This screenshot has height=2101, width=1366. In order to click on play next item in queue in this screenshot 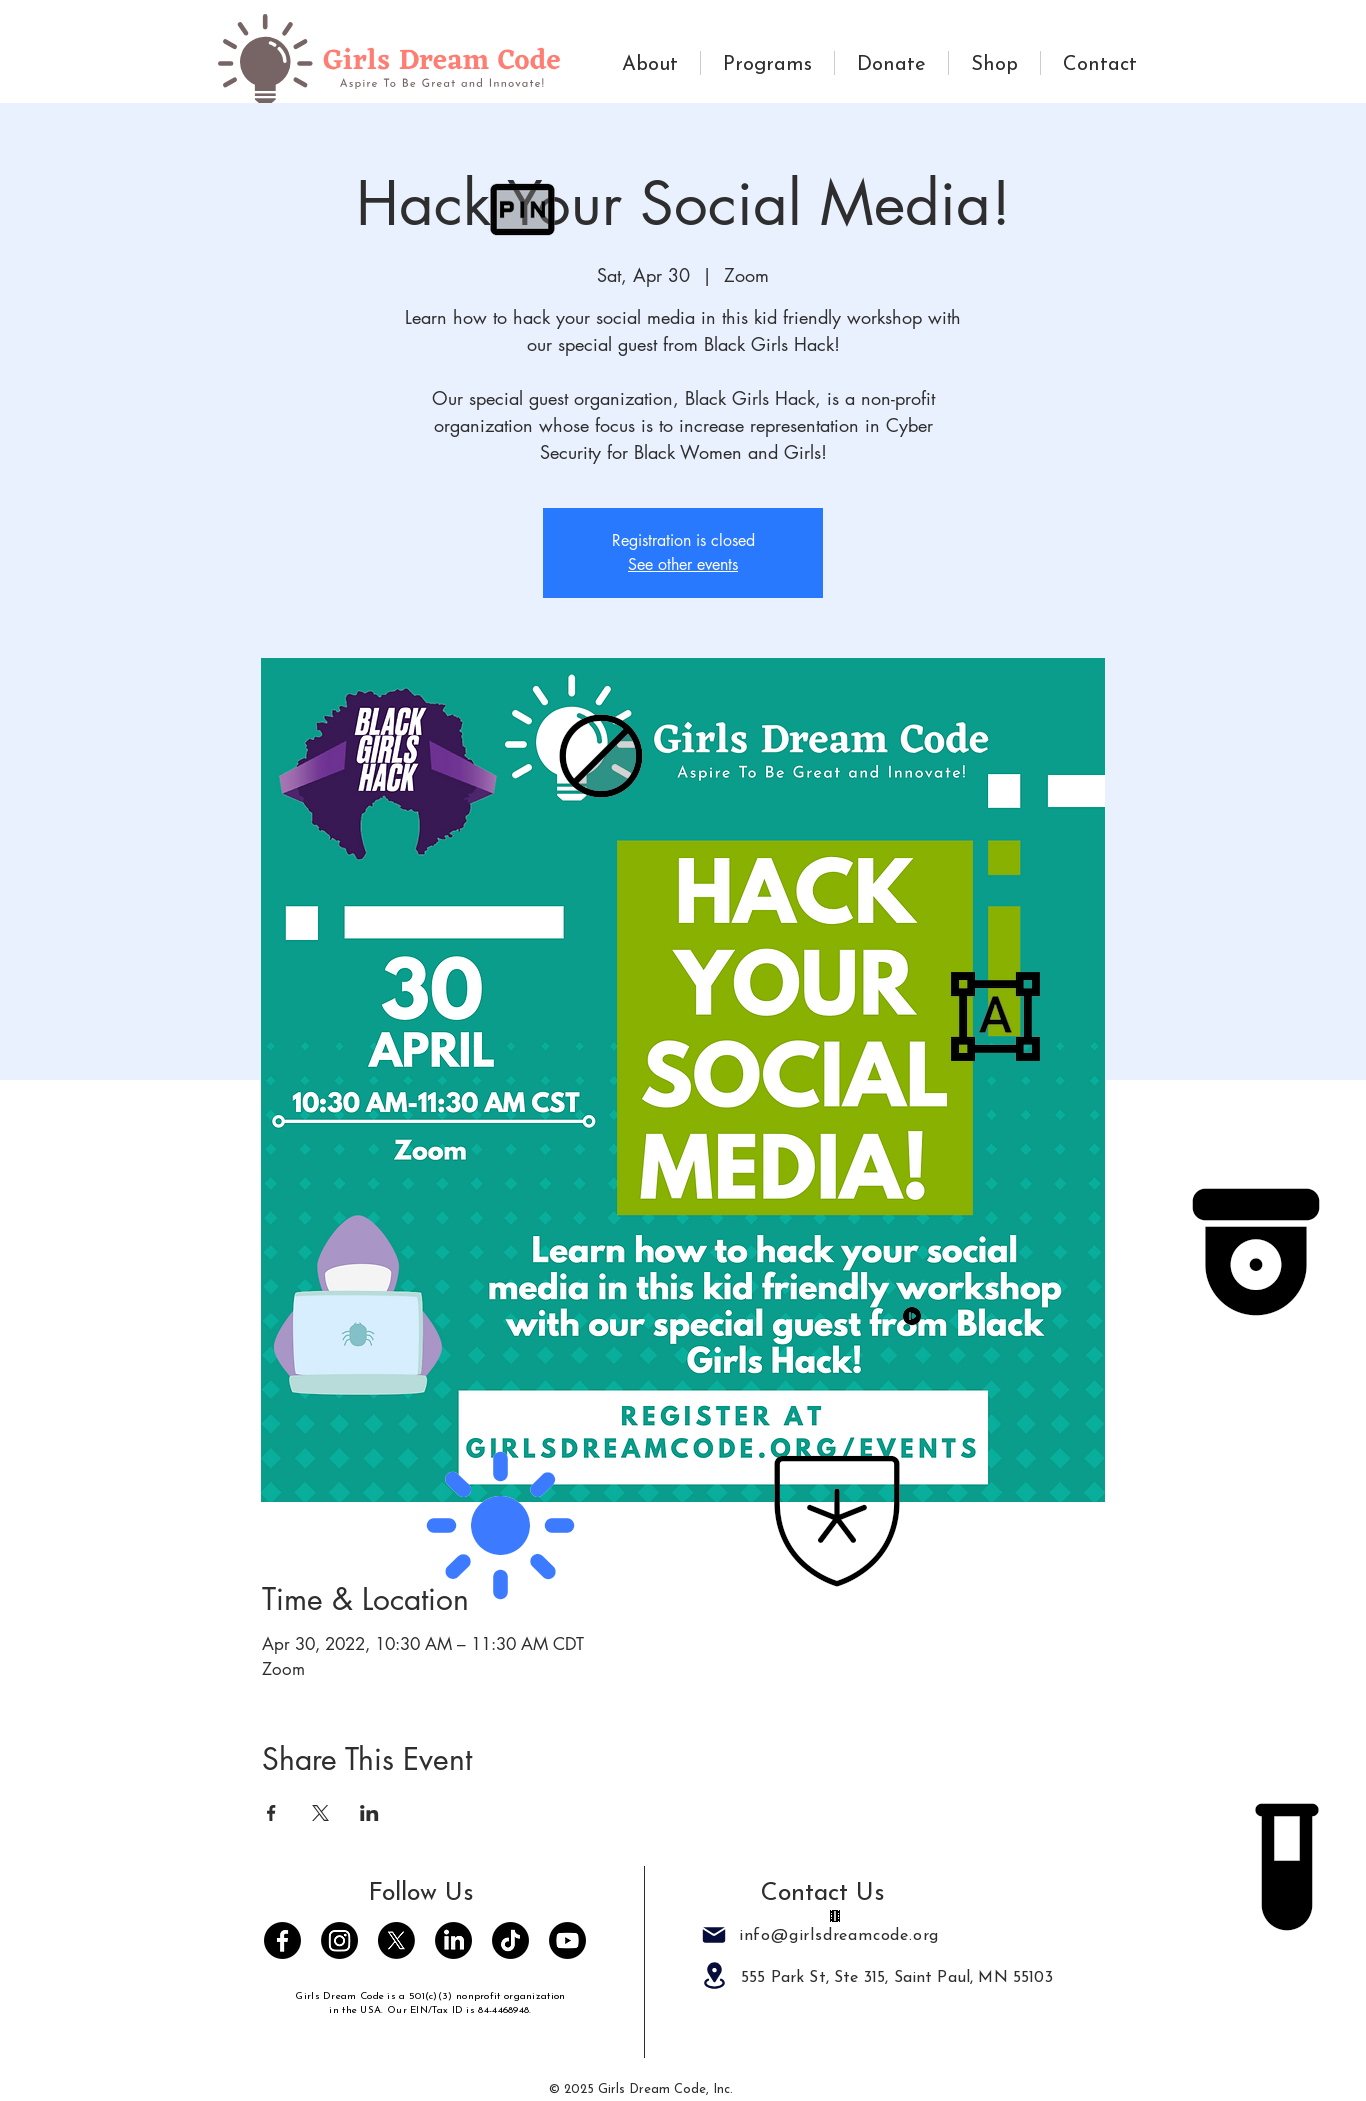, I will do `click(912, 1316)`.